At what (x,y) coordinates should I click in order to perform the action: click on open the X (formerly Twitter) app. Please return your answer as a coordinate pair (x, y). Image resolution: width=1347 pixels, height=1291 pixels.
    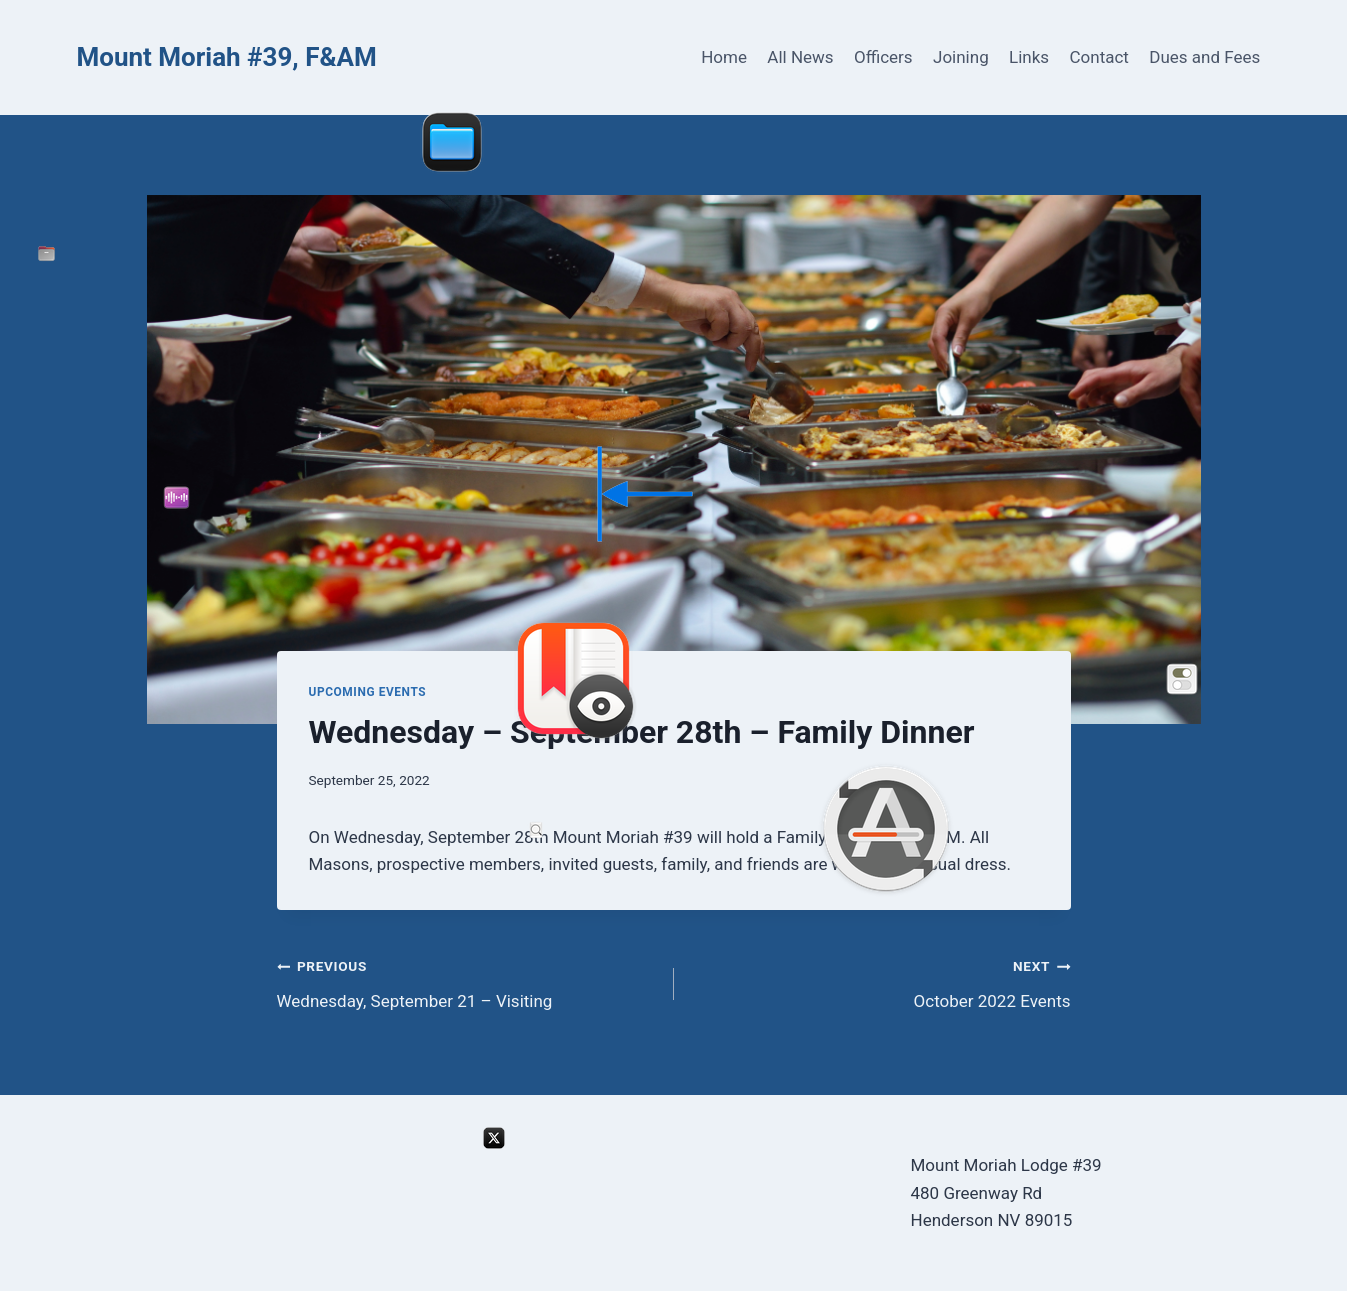
    Looking at the image, I should click on (494, 1138).